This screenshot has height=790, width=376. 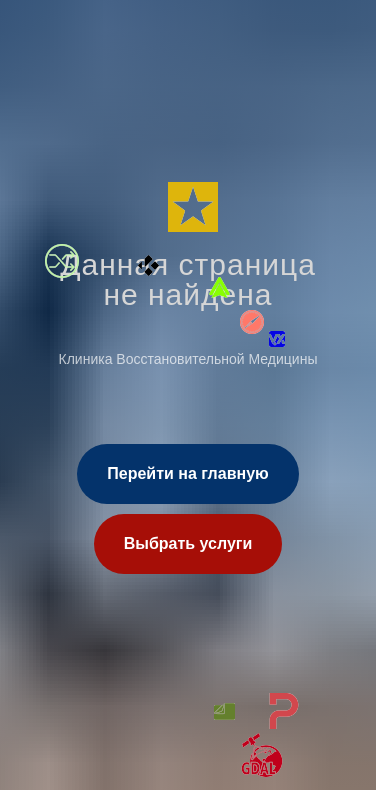 What do you see at coordinates (219, 287) in the screenshot?
I see `open android auto app` at bounding box center [219, 287].